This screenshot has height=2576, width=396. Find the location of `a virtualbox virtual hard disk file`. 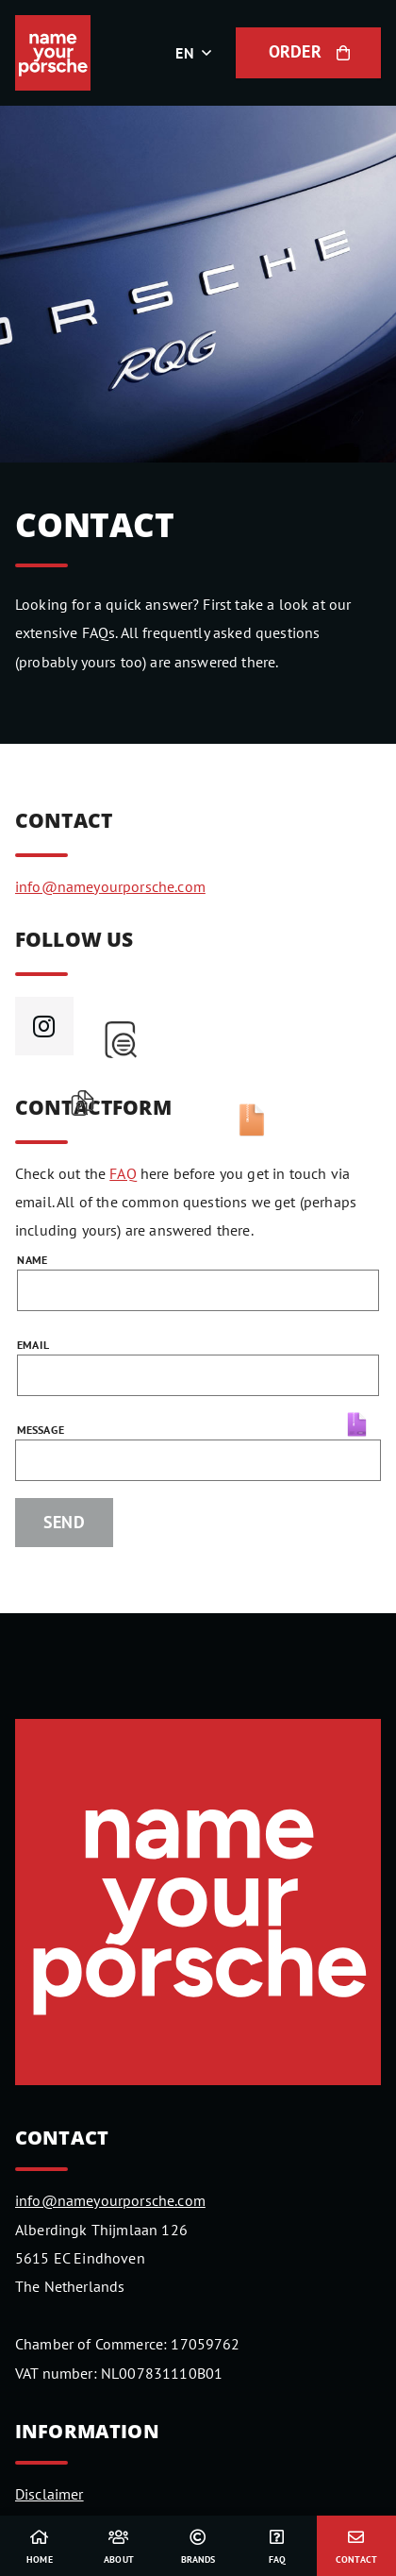

a virtualbox virtual hard disk file is located at coordinates (356, 1424).